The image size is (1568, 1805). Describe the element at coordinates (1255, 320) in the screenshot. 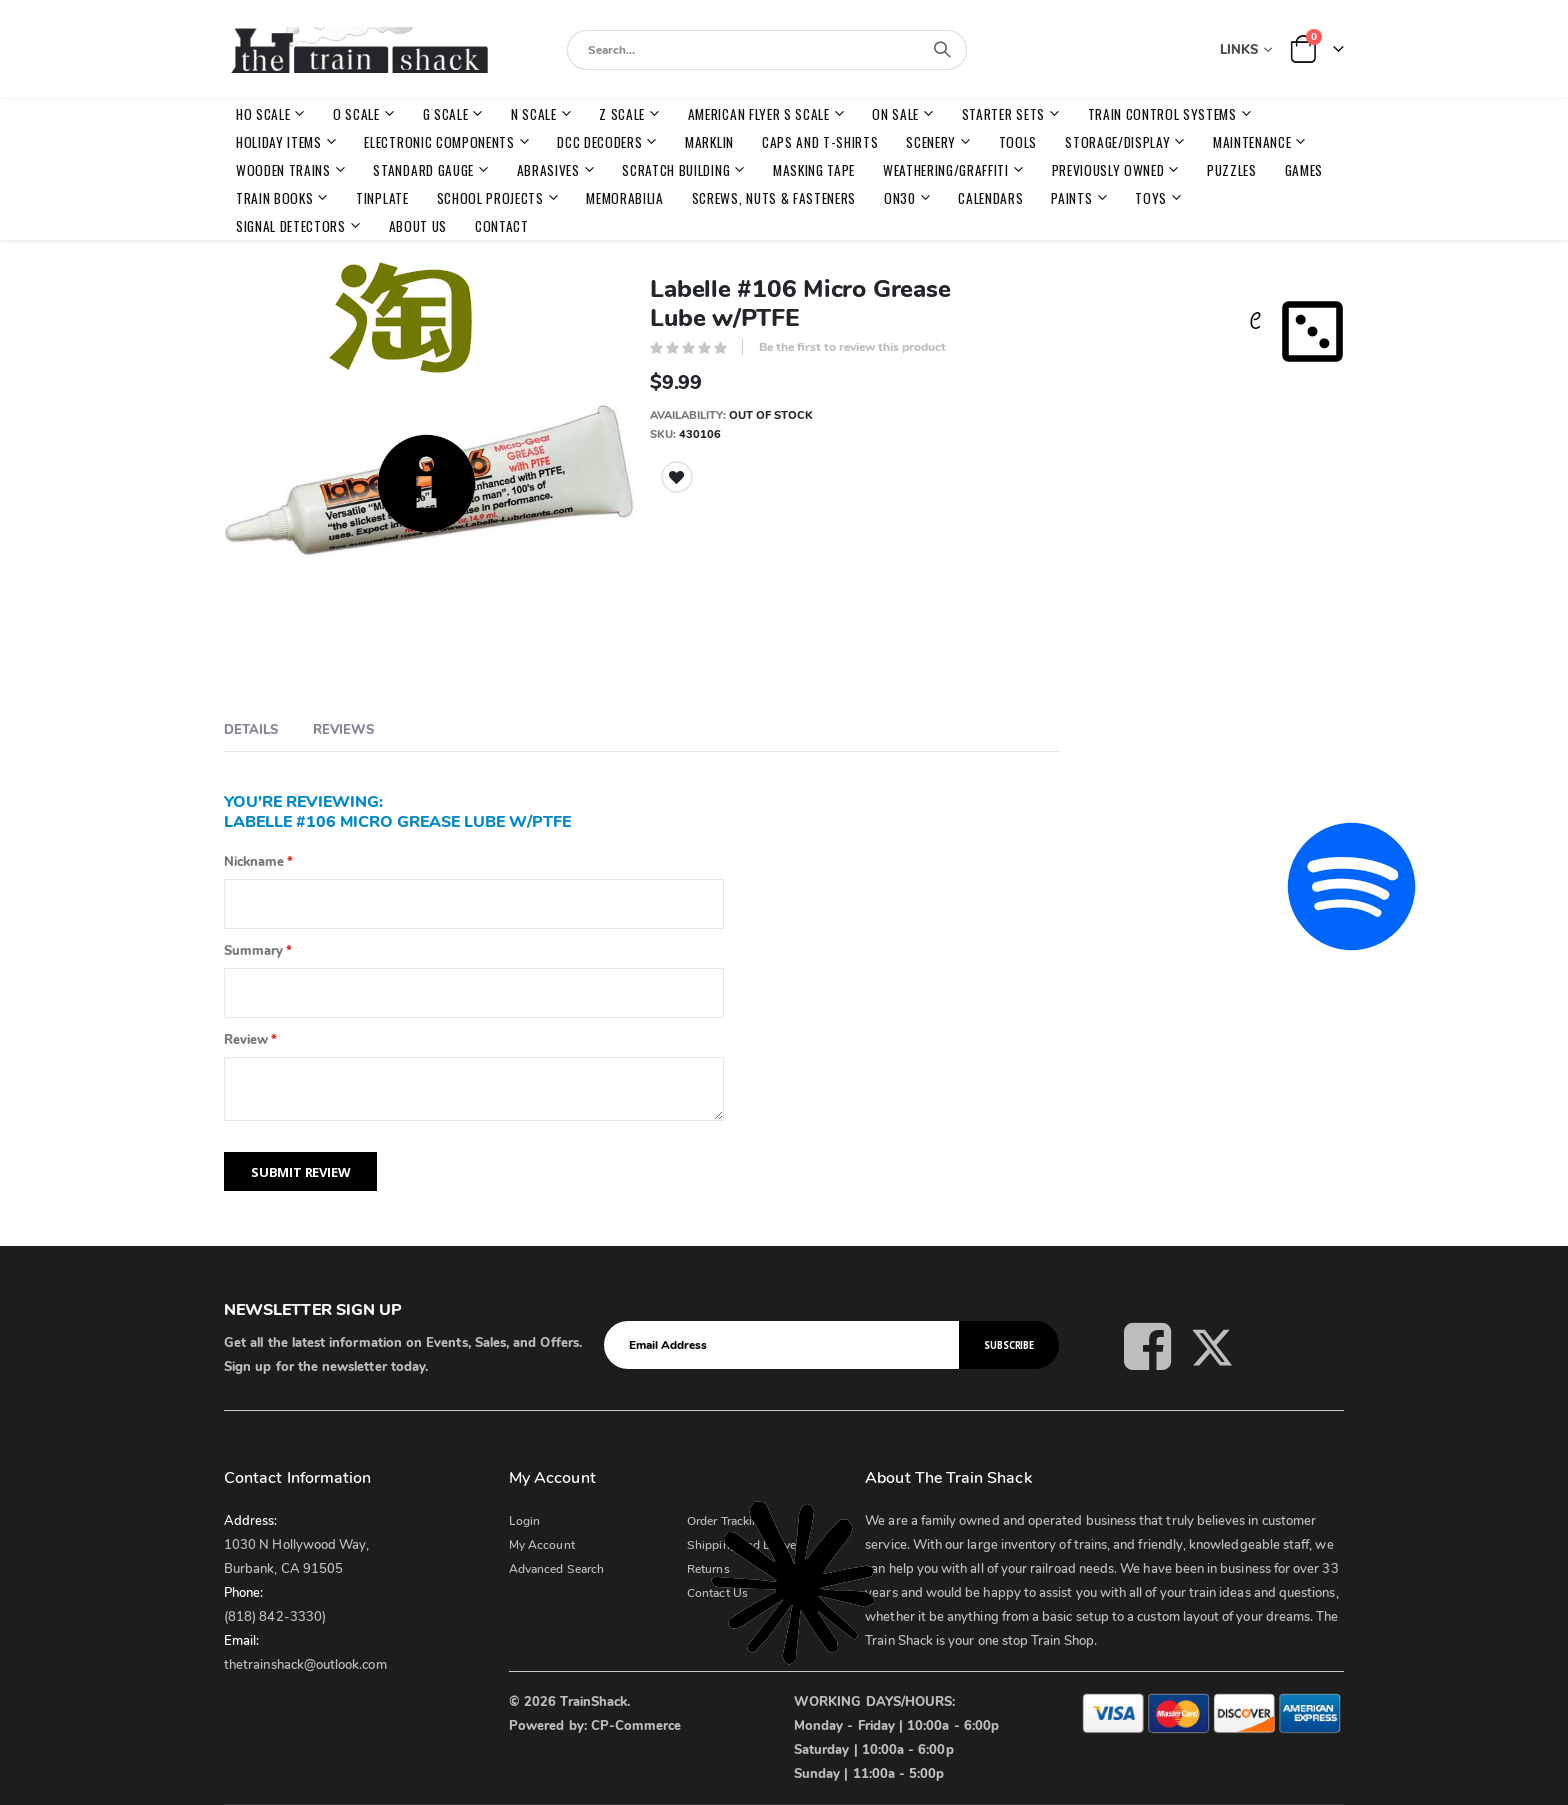

I see `open calibre-web ebook management app` at that location.